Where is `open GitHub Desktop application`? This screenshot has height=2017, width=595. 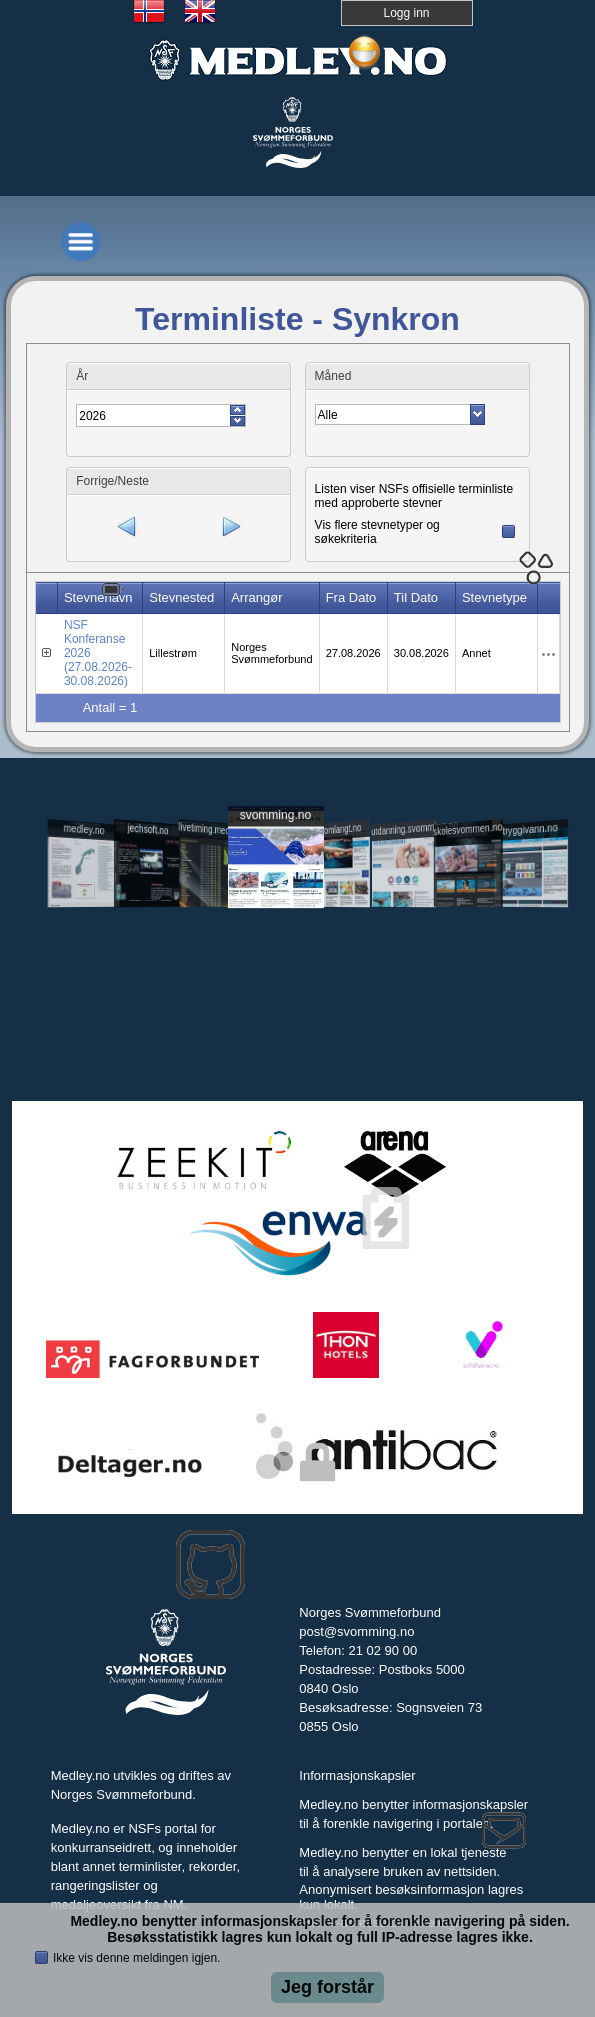
open GitHub Desktop application is located at coordinates (210, 1564).